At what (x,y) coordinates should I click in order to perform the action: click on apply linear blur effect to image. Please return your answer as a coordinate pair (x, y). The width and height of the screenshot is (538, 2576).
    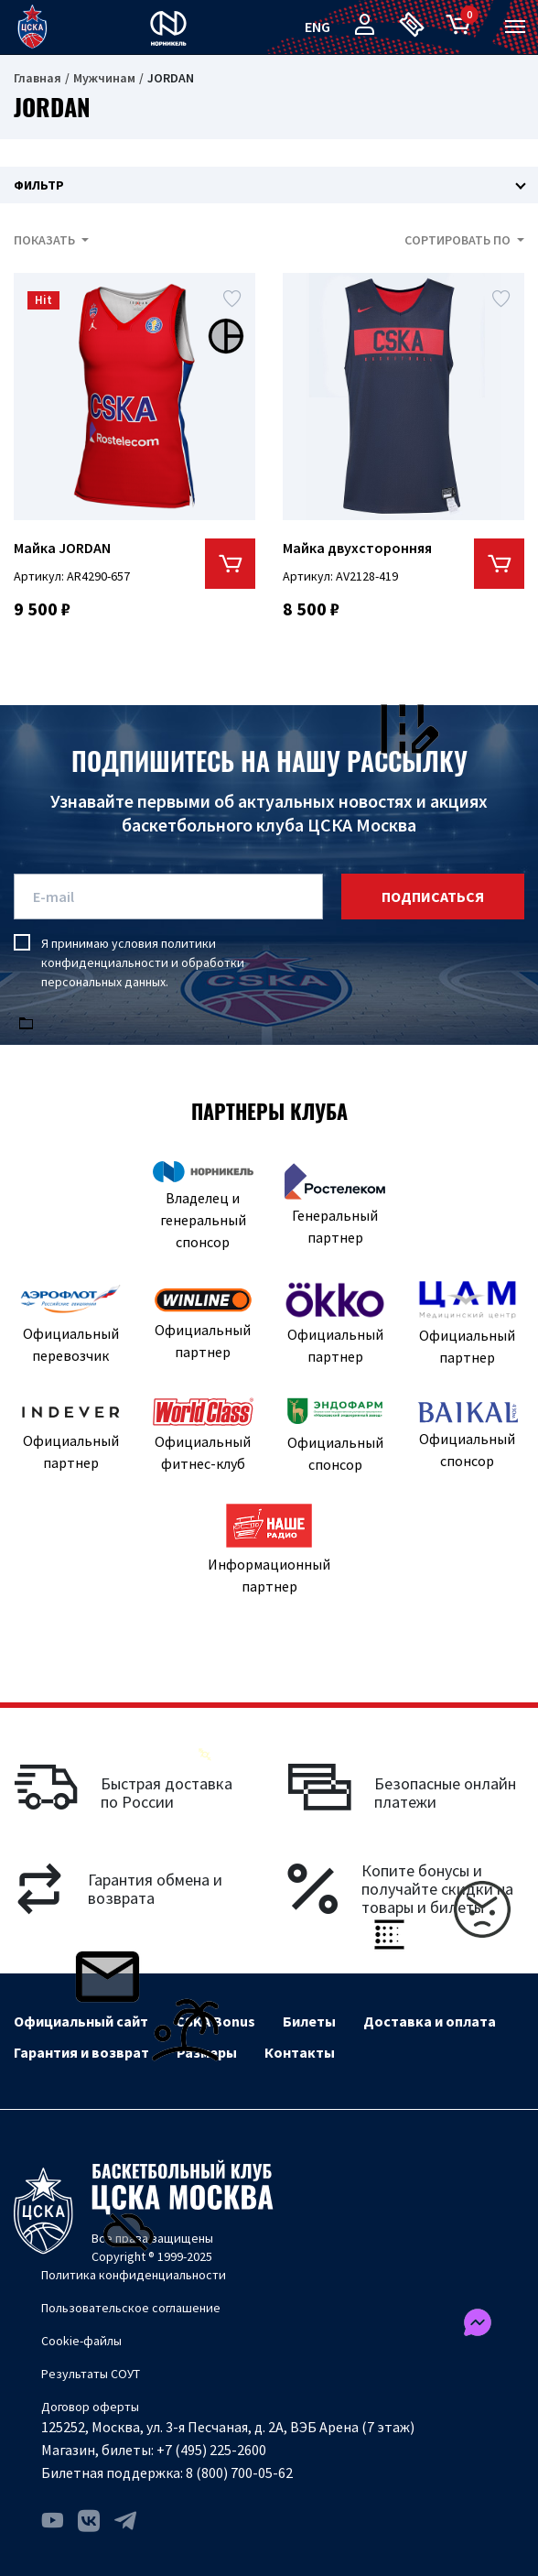
    Looking at the image, I should click on (389, 1934).